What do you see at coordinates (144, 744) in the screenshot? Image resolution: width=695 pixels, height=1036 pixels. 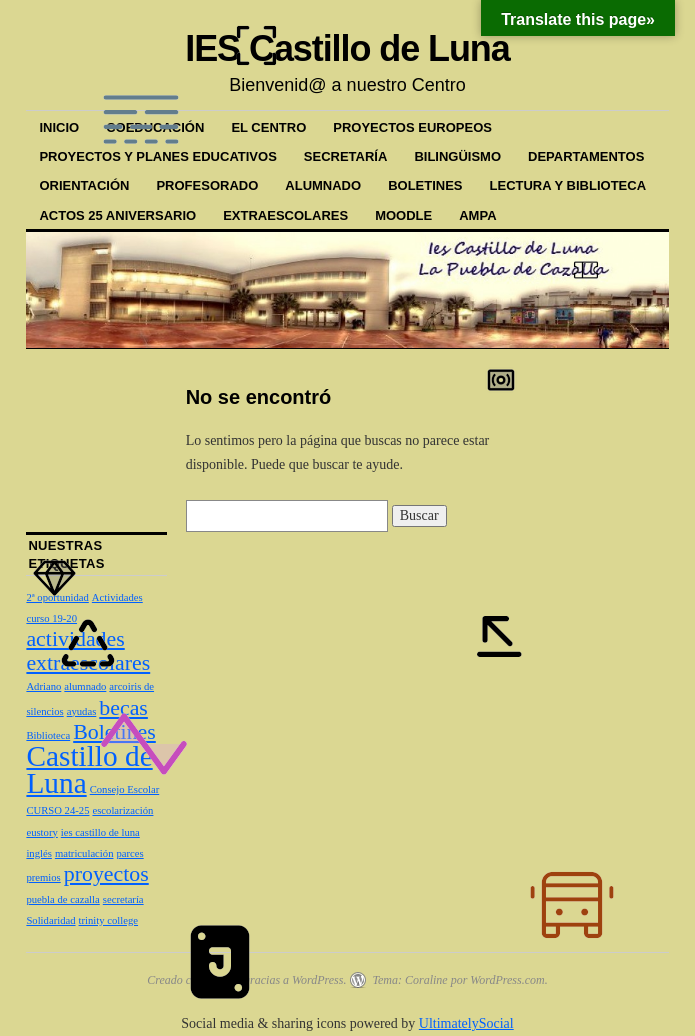 I see `select triangle waveform for audio synthesis` at bounding box center [144, 744].